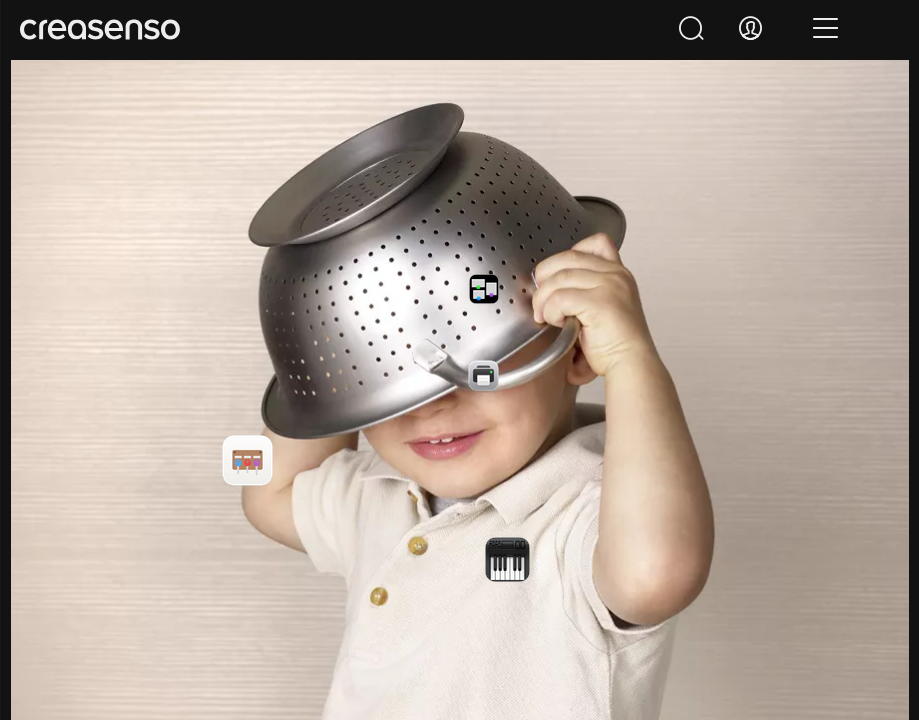 This screenshot has height=720, width=919. I want to click on open mission control to view all windows and desktops, so click(484, 289).